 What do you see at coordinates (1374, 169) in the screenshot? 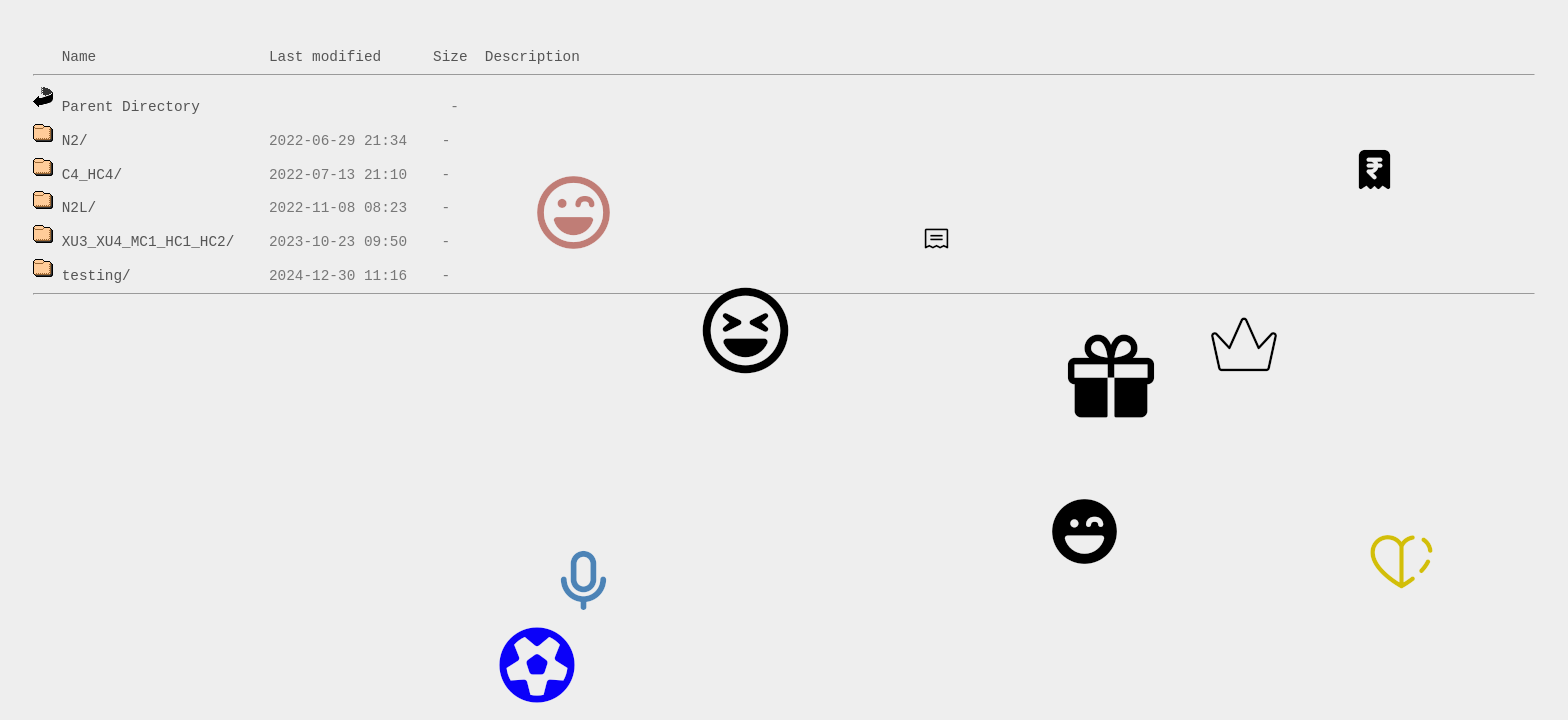
I see `view payment receipt in rupees` at bounding box center [1374, 169].